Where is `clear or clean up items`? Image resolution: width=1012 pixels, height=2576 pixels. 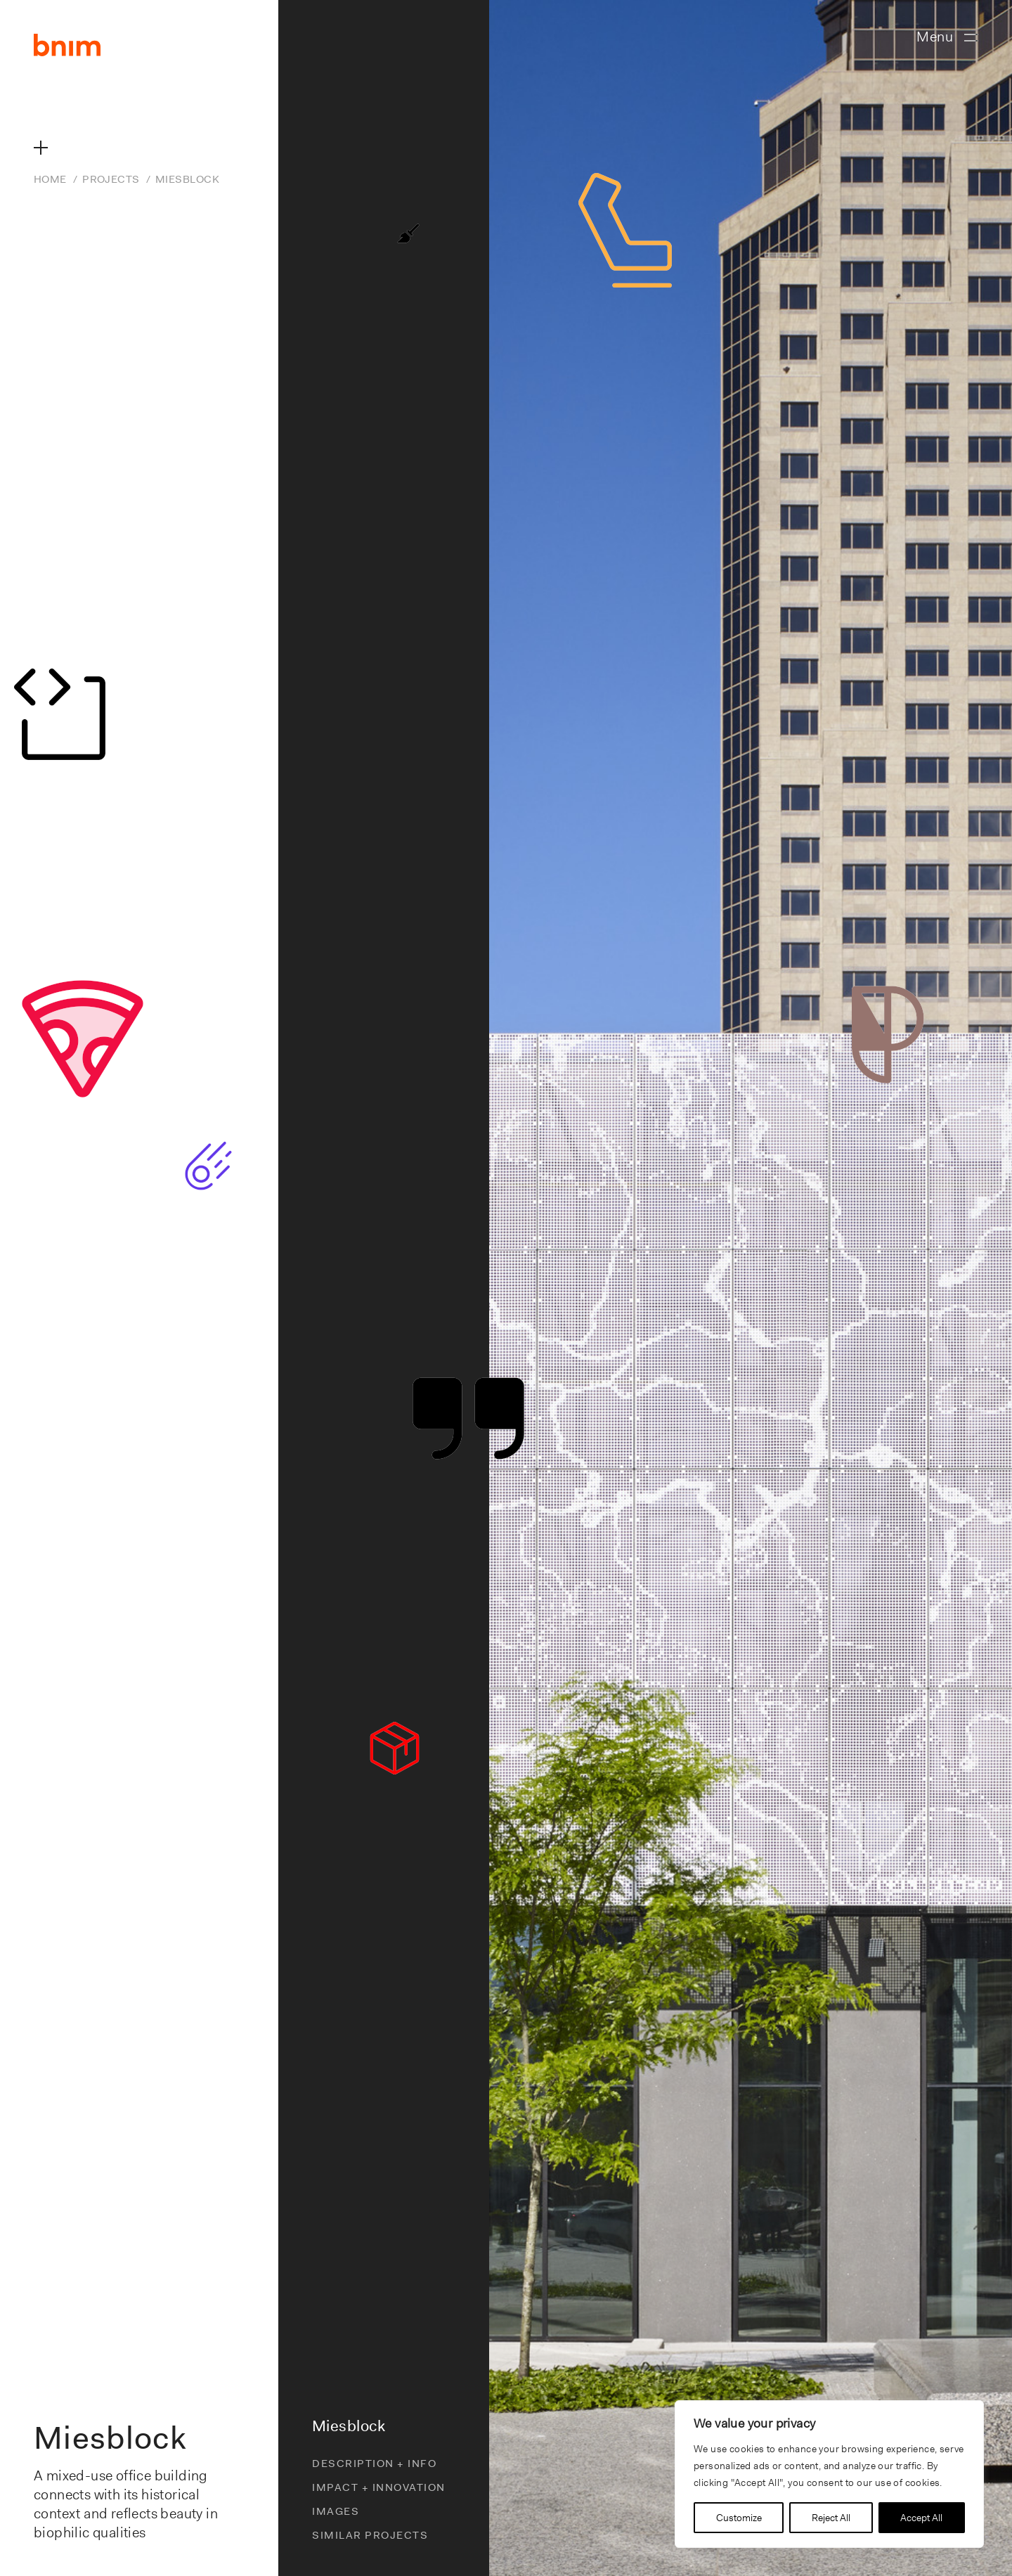 clear or clean up items is located at coordinates (408, 233).